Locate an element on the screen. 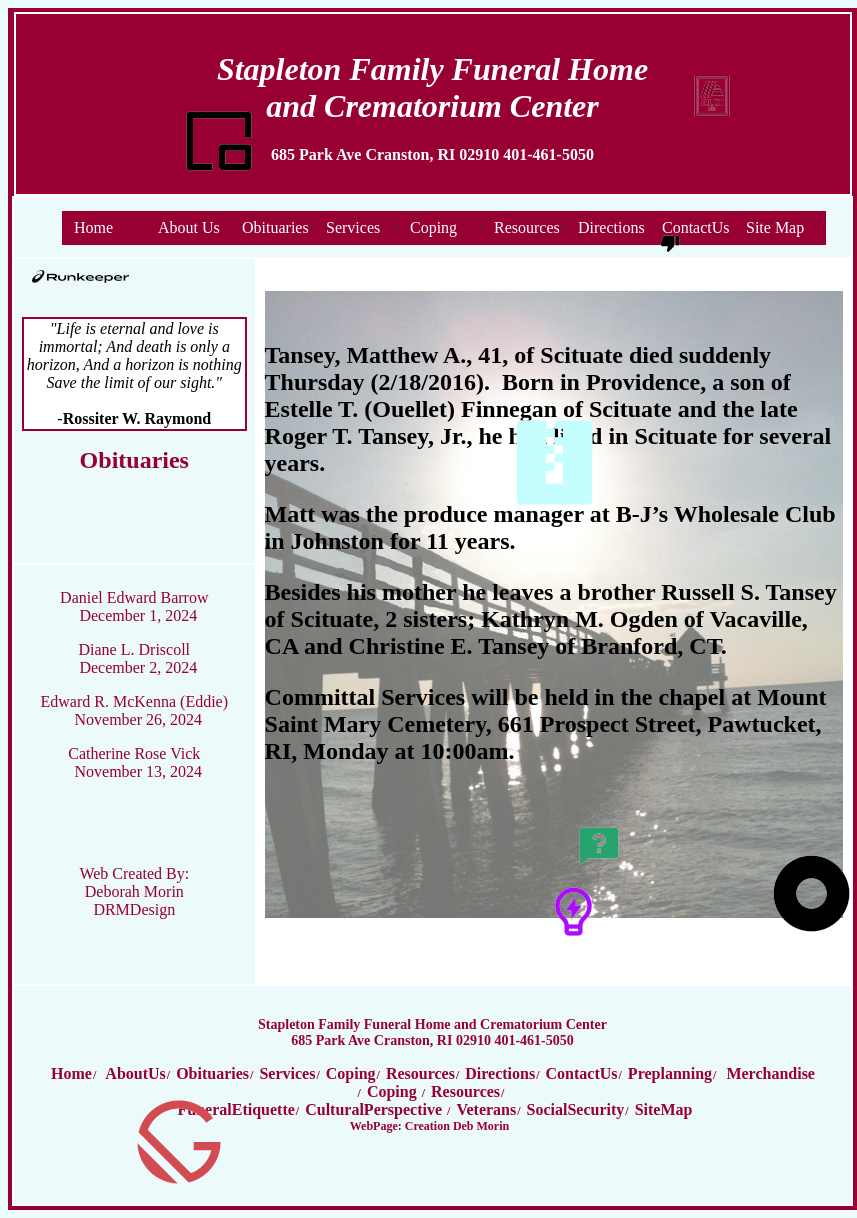 The image size is (857, 1218). enable picture-in-picture mode is located at coordinates (219, 141).